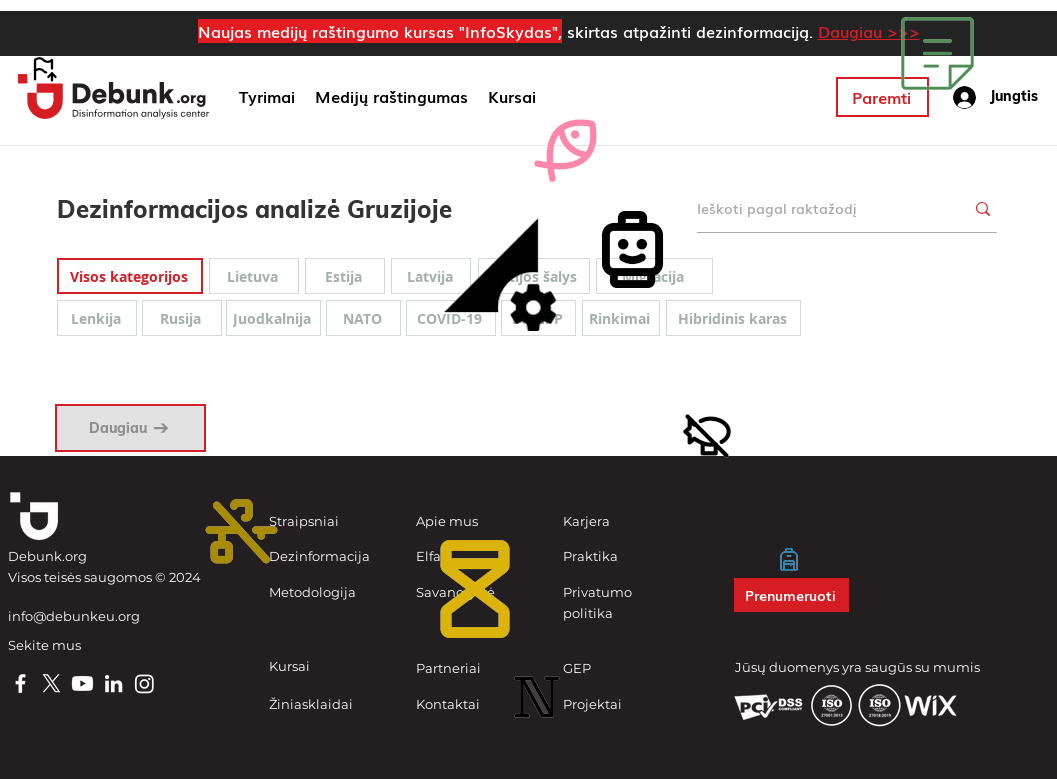 This screenshot has width=1057, height=779. What do you see at coordinates (632, 249) in the screenshot?
I see `lego or block-style avatar icon` at bounding box center [632, 249].